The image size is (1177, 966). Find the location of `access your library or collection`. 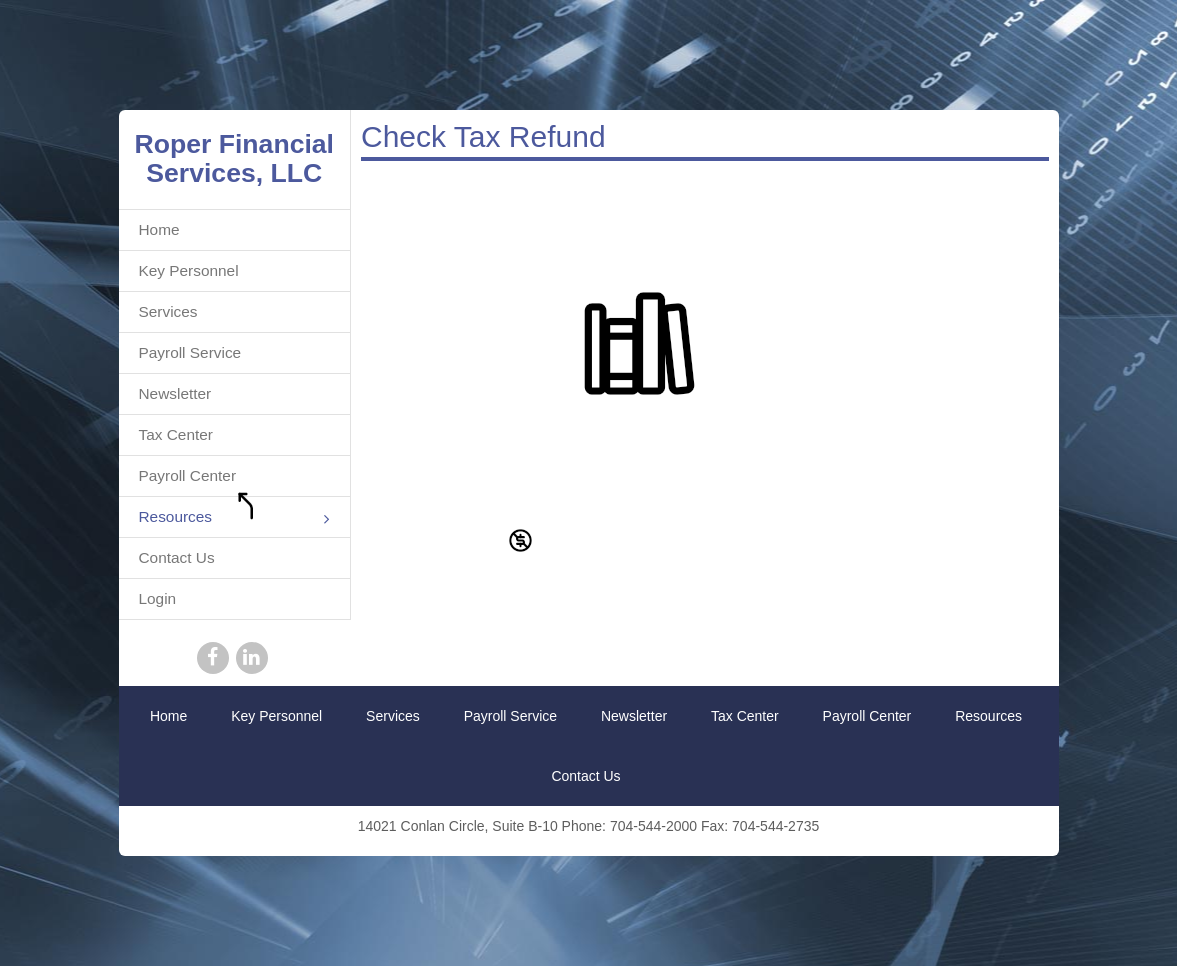

access your library or collection is located at coordinates (639, 343).